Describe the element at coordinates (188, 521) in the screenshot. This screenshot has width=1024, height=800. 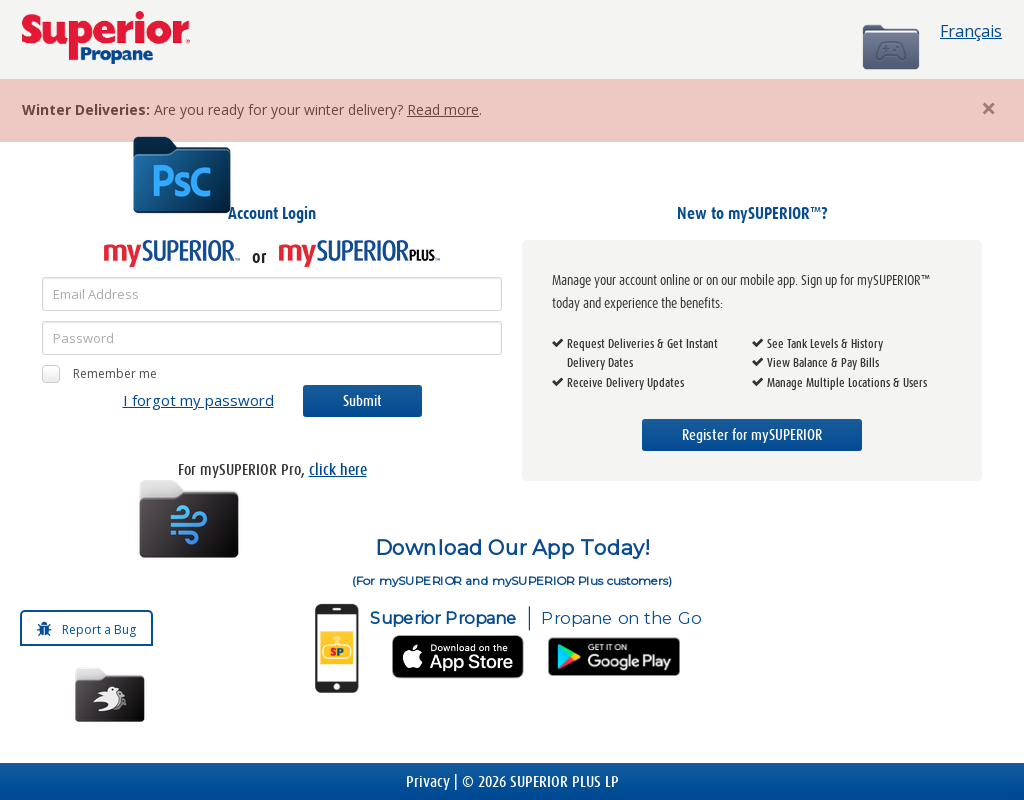
I see `open windicss project folder` at that location.